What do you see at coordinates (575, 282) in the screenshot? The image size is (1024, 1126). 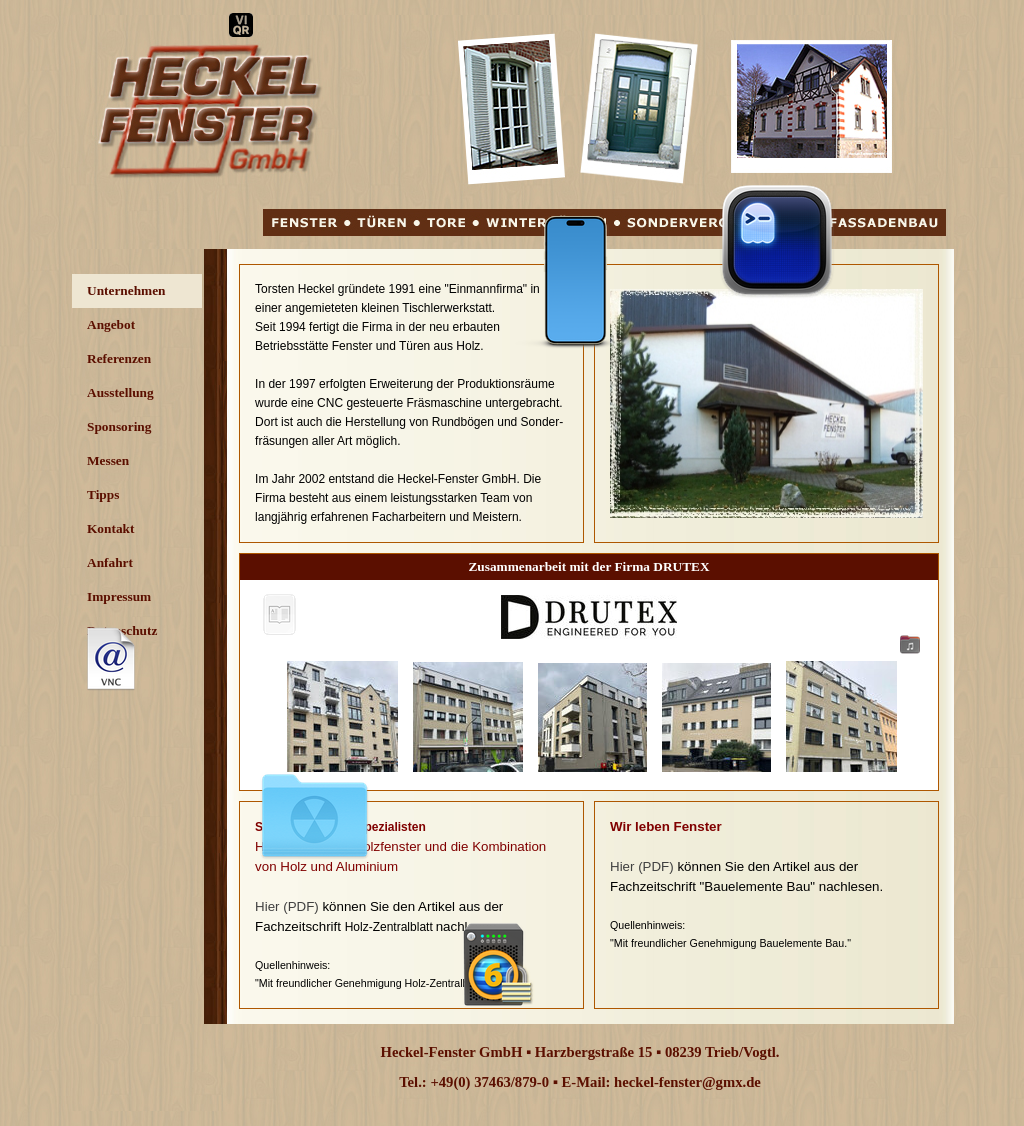 I see `iPhone 15 device icon` at bounding box center [575, 282].